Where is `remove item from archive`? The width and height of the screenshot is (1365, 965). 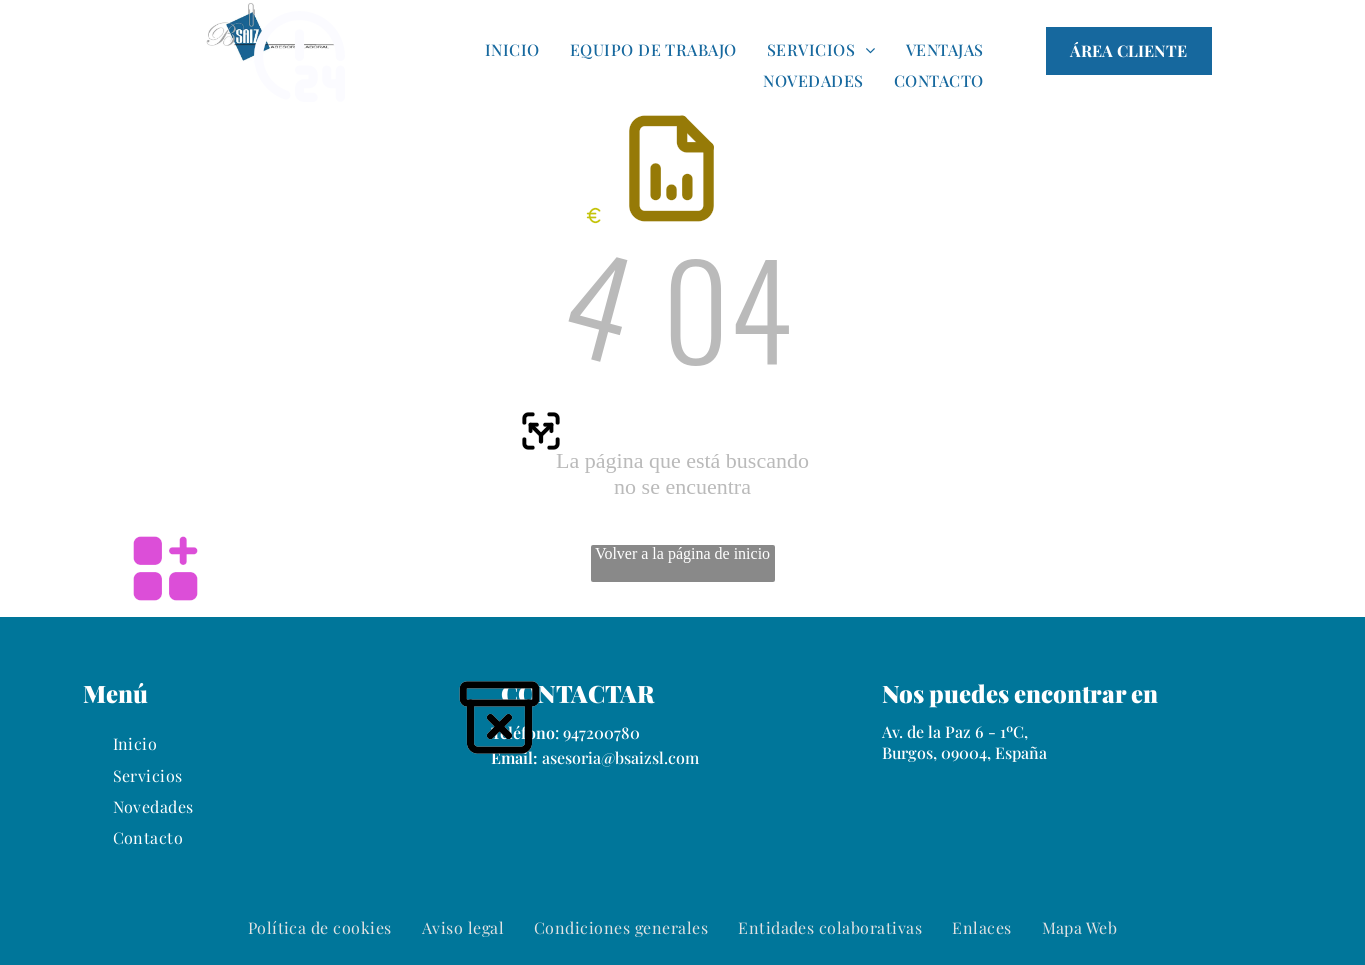 remove item from archive is located at coordinates (499, 717).